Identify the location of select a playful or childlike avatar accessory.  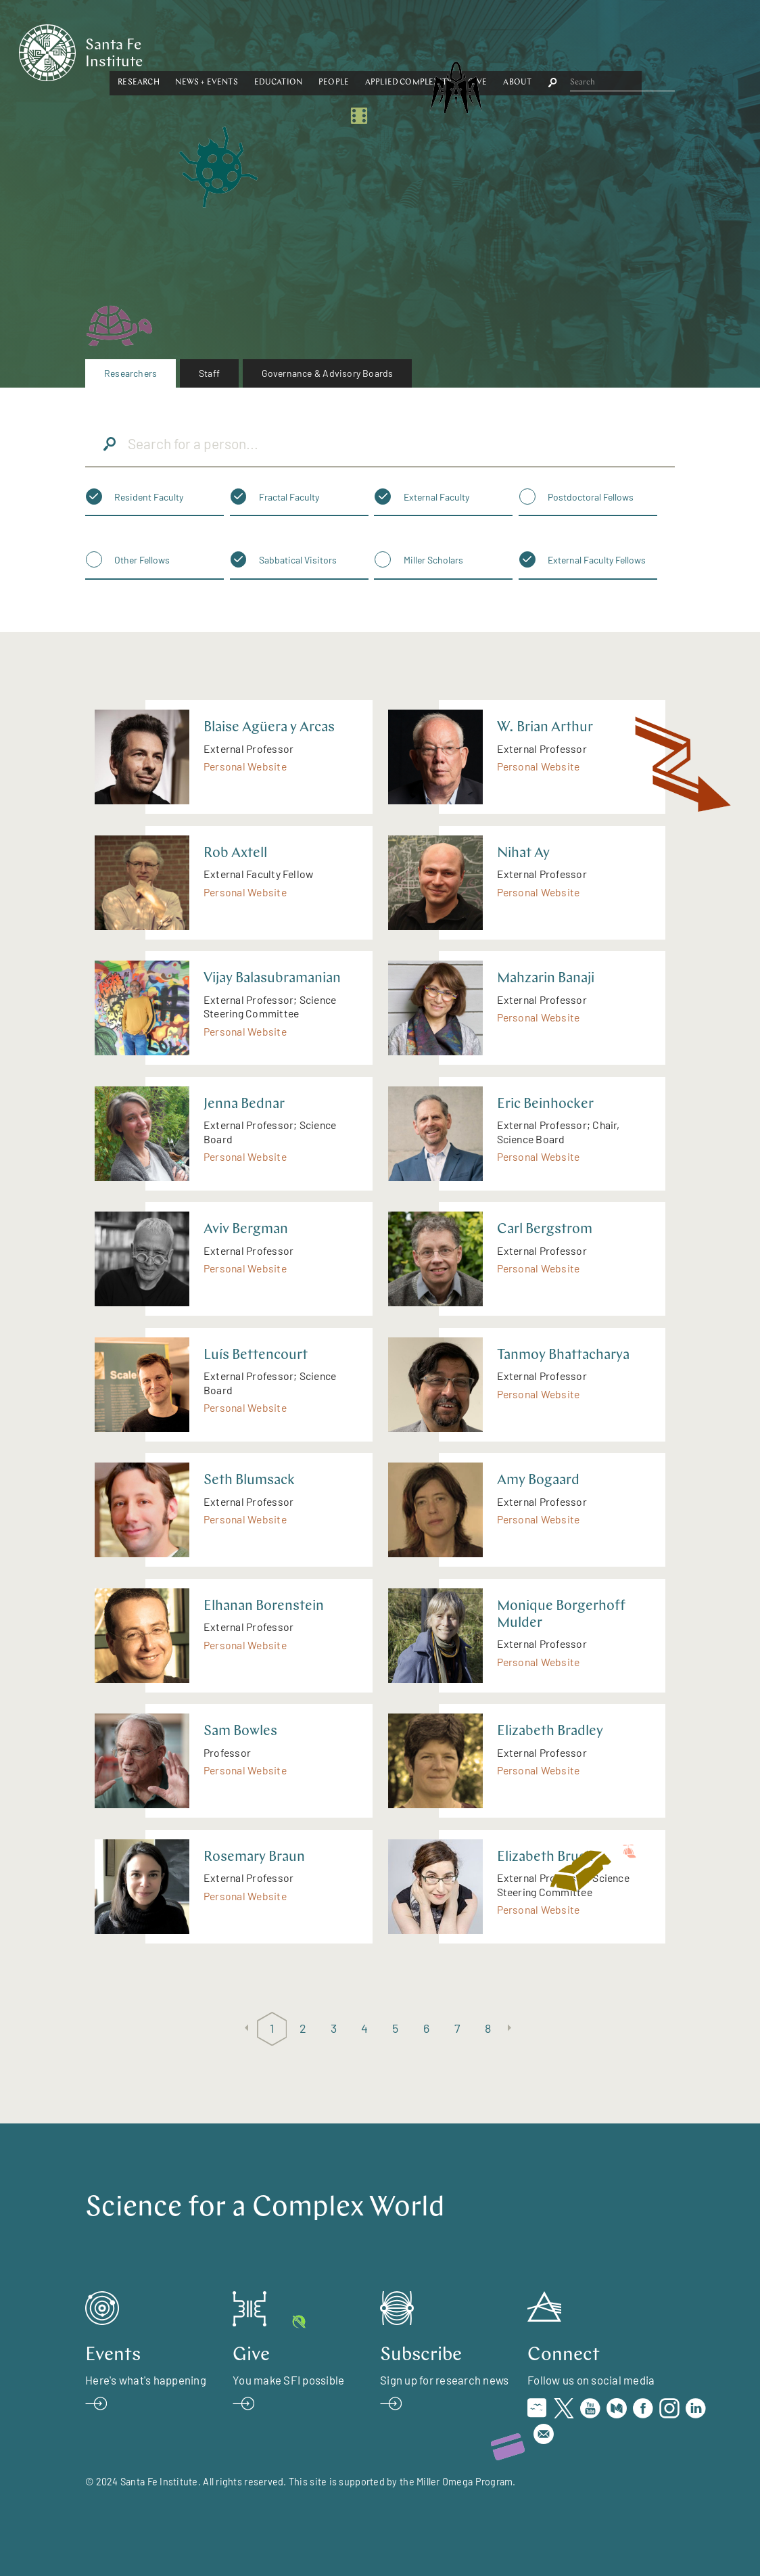
(629, 1851).